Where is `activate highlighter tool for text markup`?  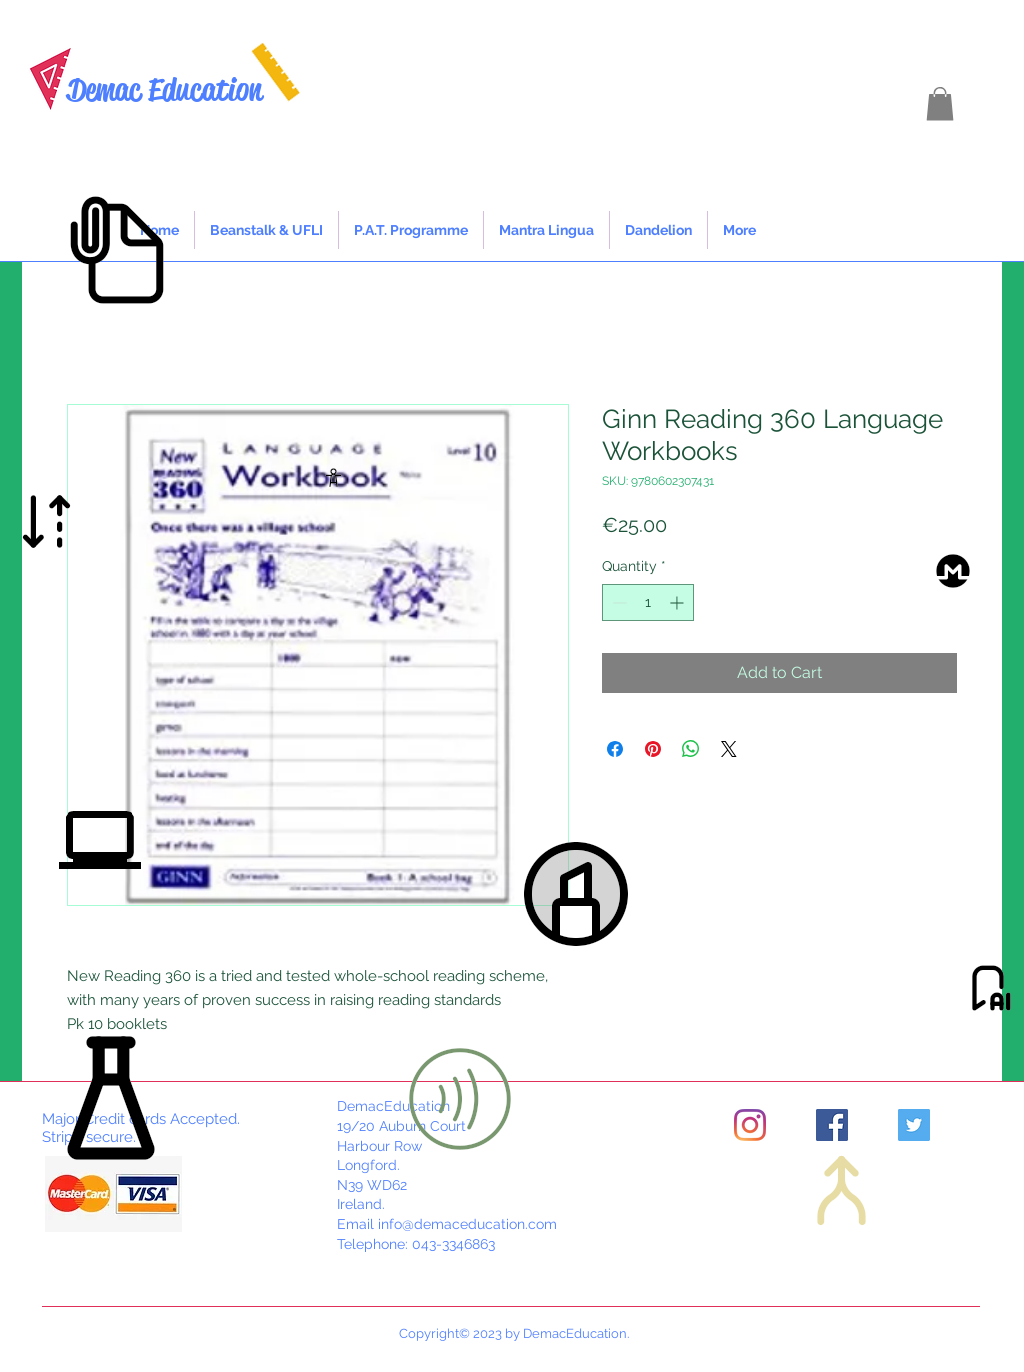
activate highlighter tool for text markup is located at coordinates (576, 894).